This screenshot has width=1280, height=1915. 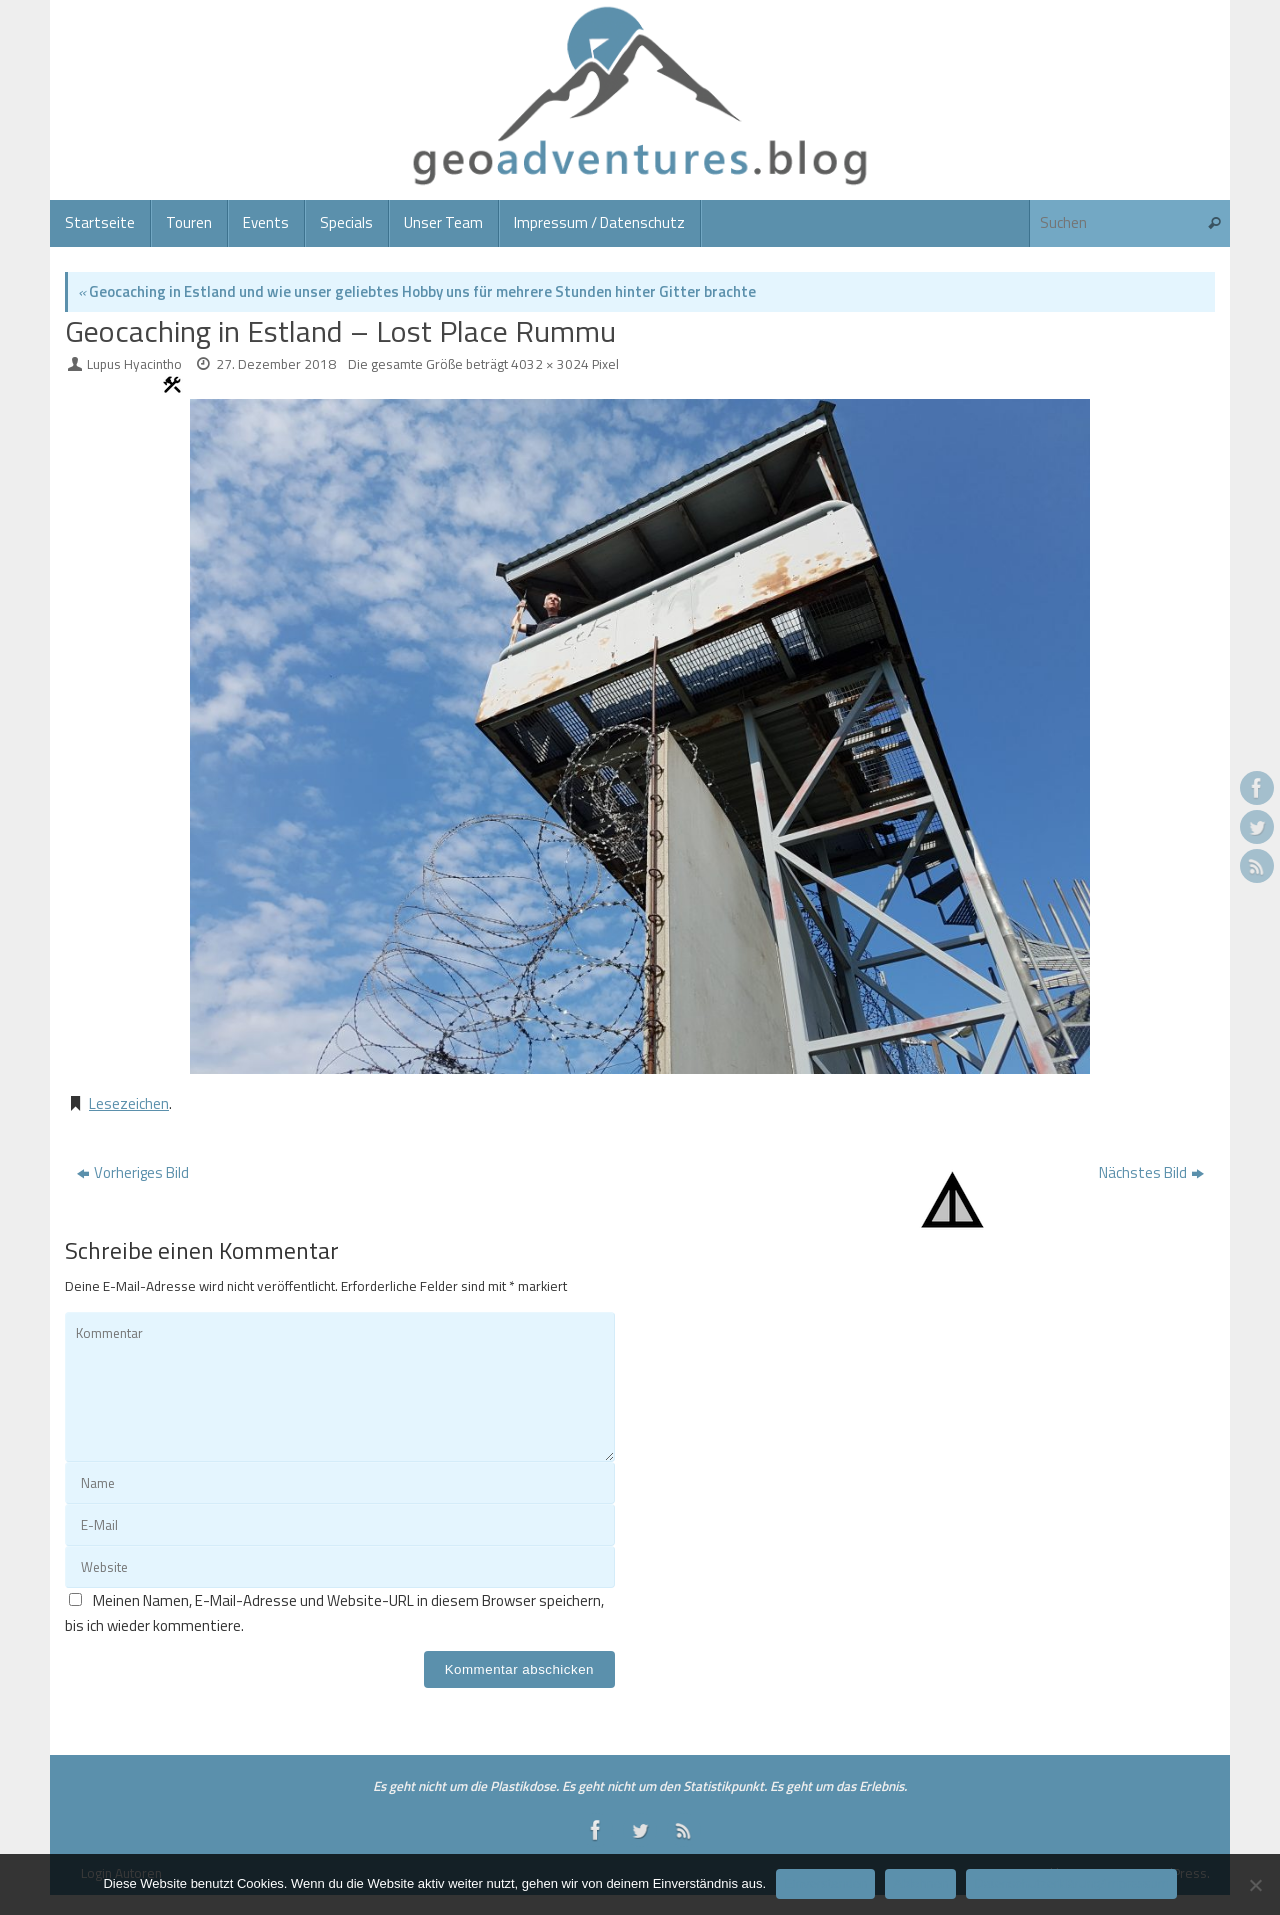 What do you see at coordinates (172, 385) in the screenshot?
I see `indicates page or feature under construction` at bounding box center [172, 385].